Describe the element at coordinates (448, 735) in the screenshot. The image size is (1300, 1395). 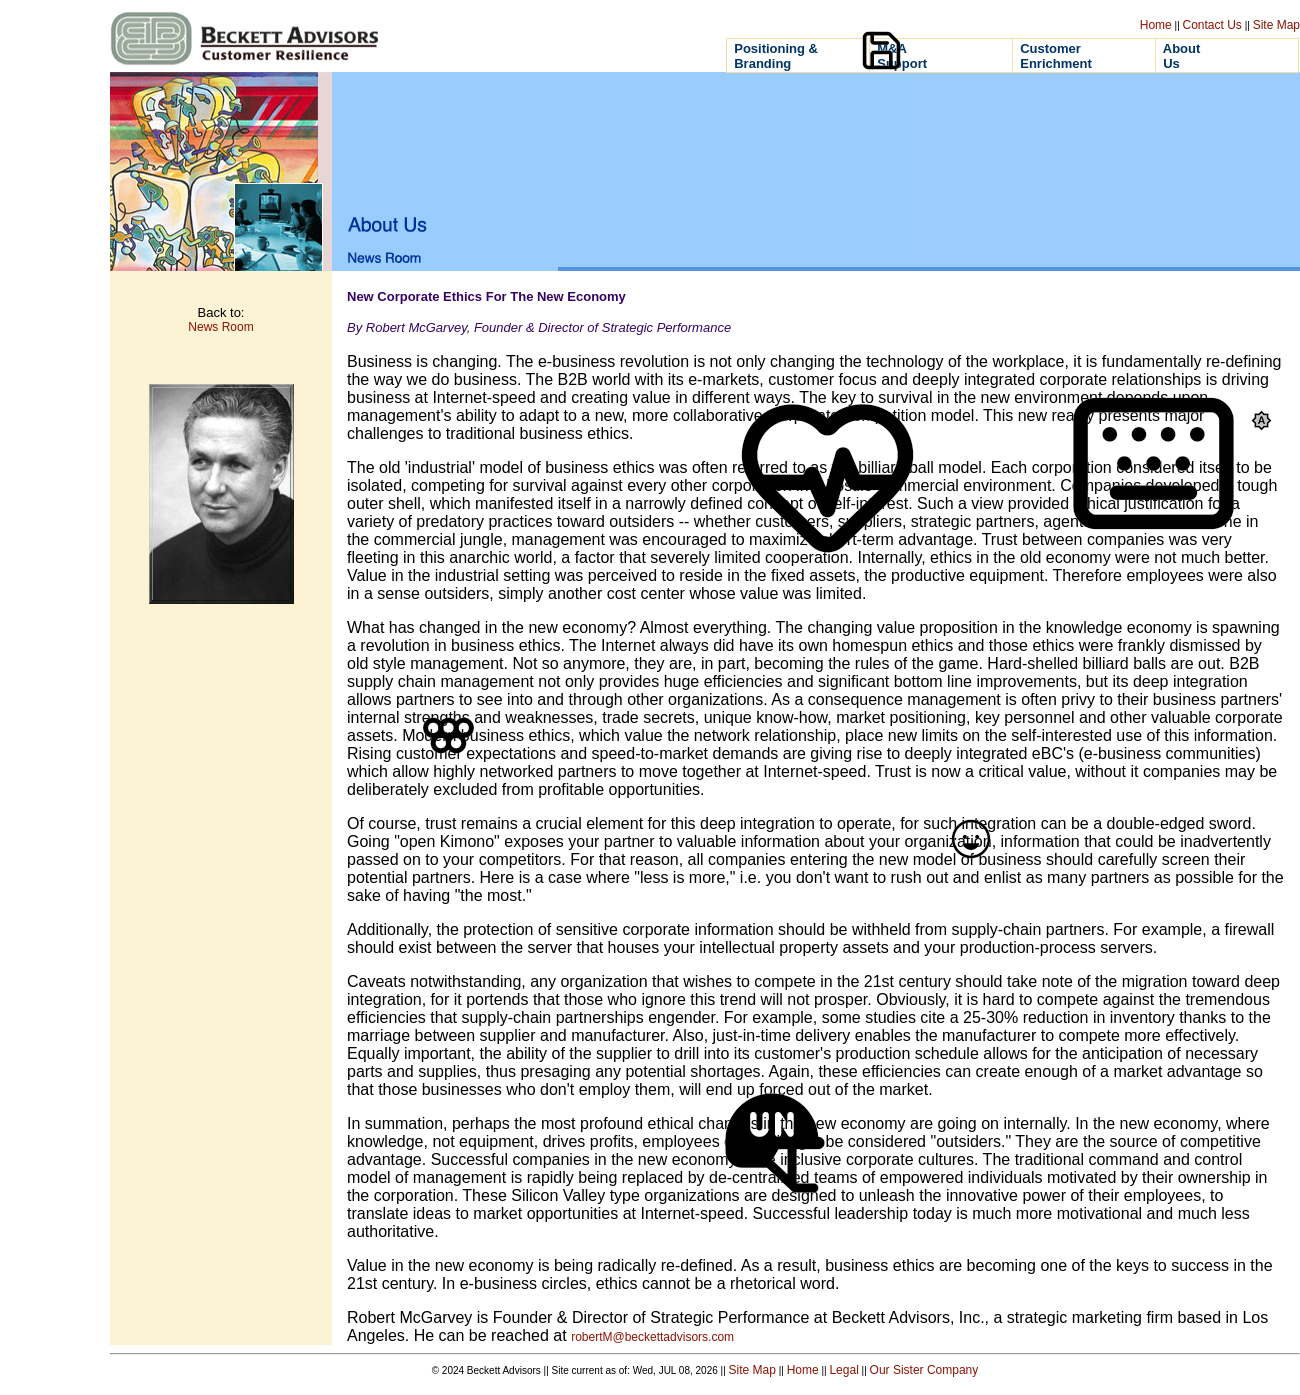
I see `view olympics-related content or events` at that location.